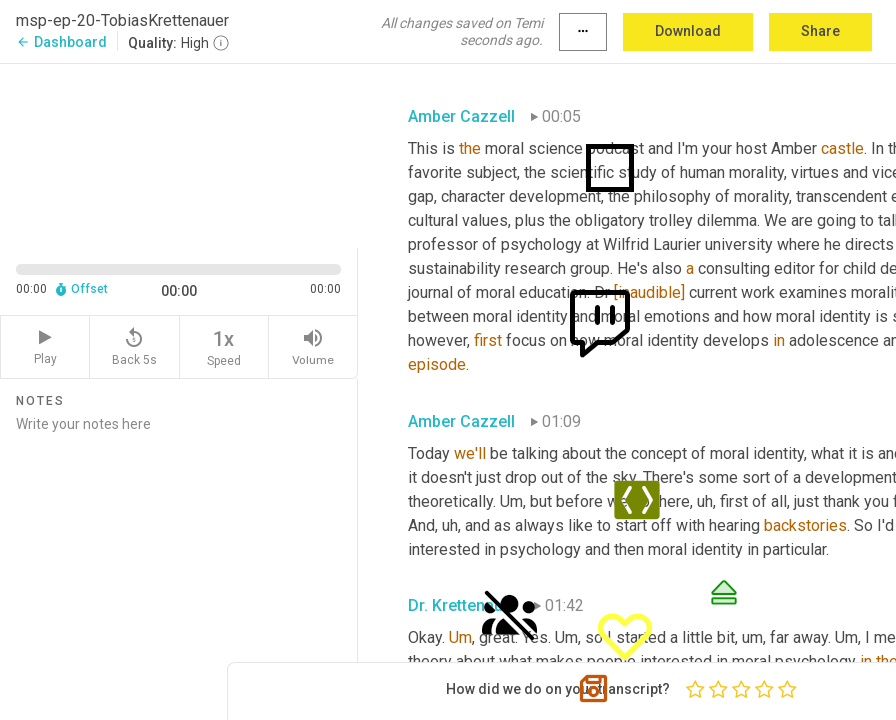 The width and height of the screenshot is (896, 720). What do you see at coordinates (610, 168) in the screenshot?
I see `unselected checkbox in a form or list` at bounding box center [610, 168].